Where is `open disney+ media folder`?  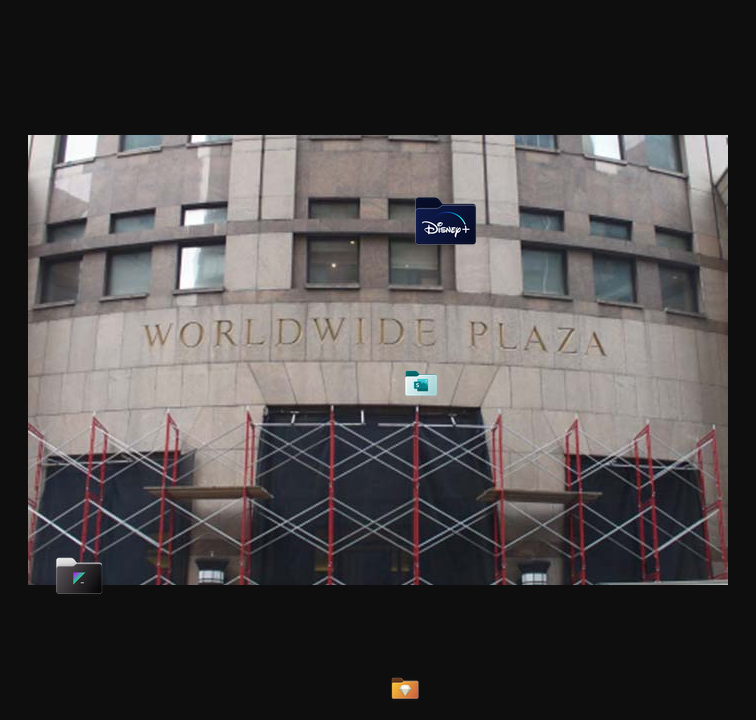 open disney+ media folder is located at coordinates (445, 222).